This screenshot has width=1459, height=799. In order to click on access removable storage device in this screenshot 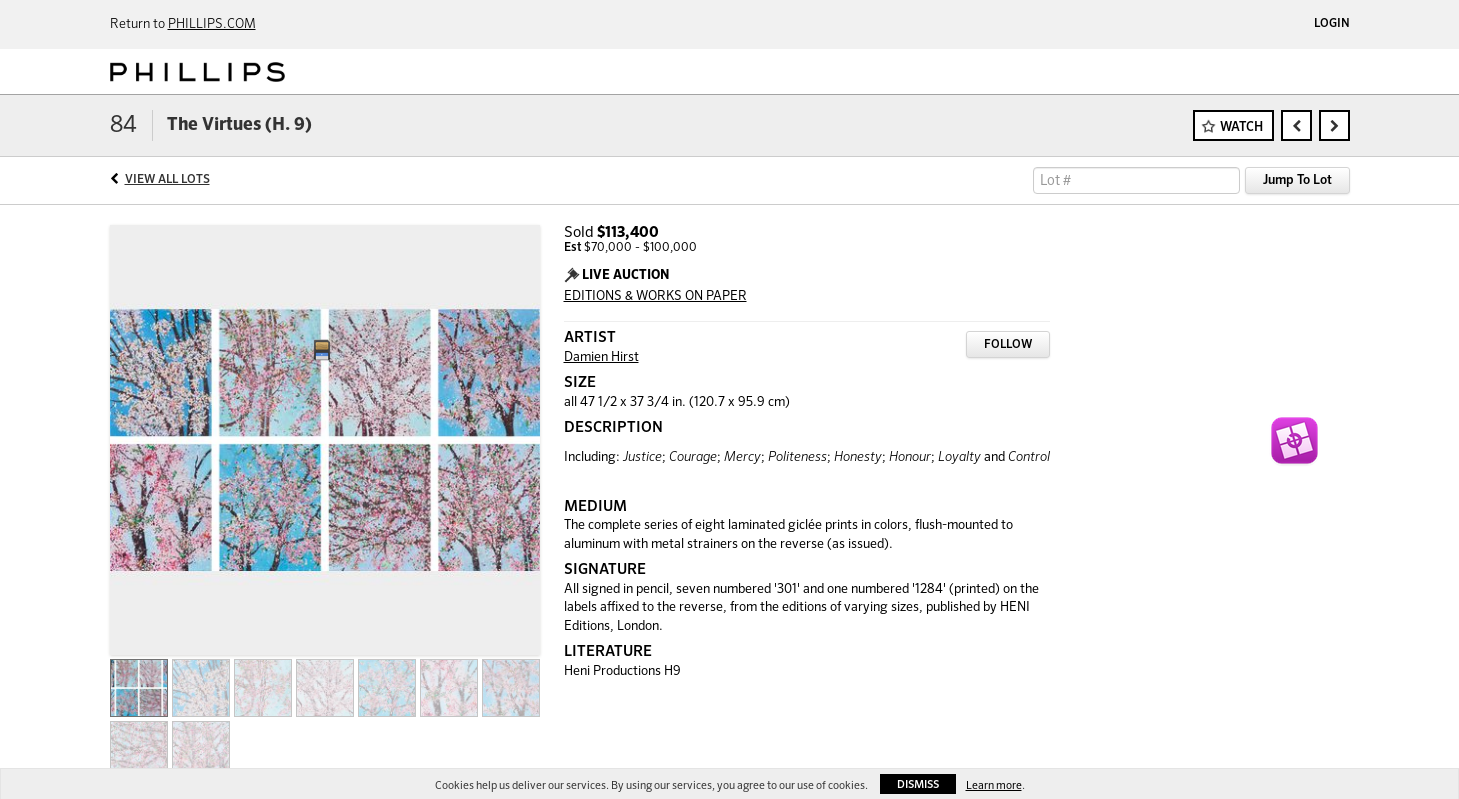, I will do `click(322, 350)`.